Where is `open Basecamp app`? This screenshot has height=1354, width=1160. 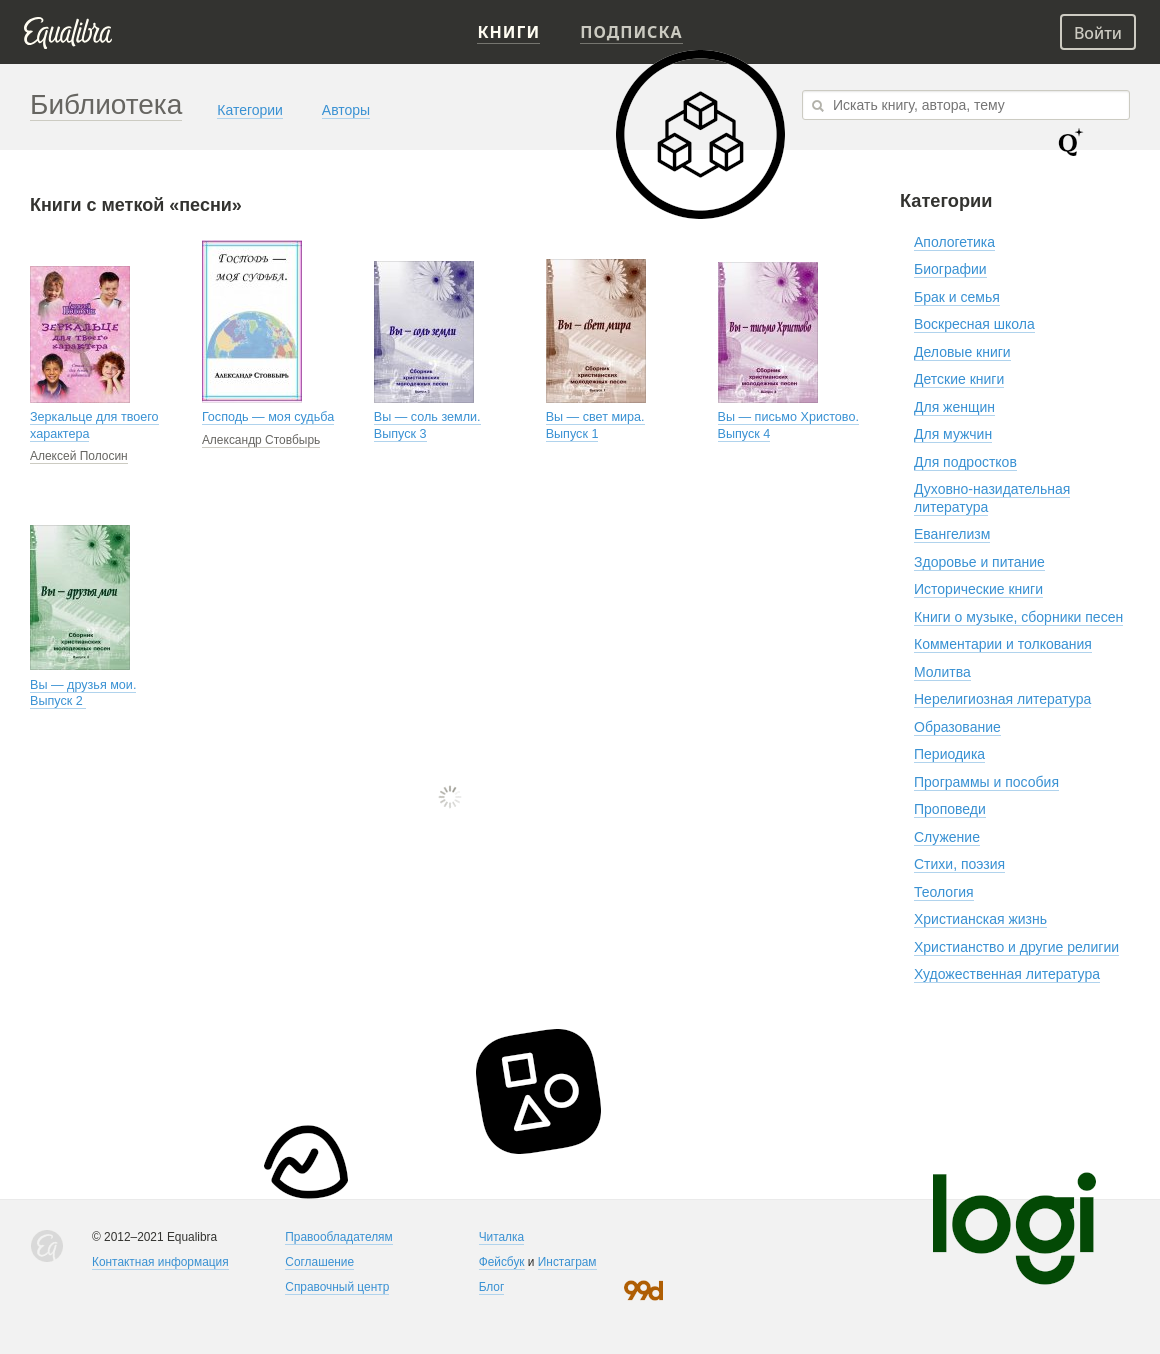
open Basecamp app is located at coordinates (306, 1162).